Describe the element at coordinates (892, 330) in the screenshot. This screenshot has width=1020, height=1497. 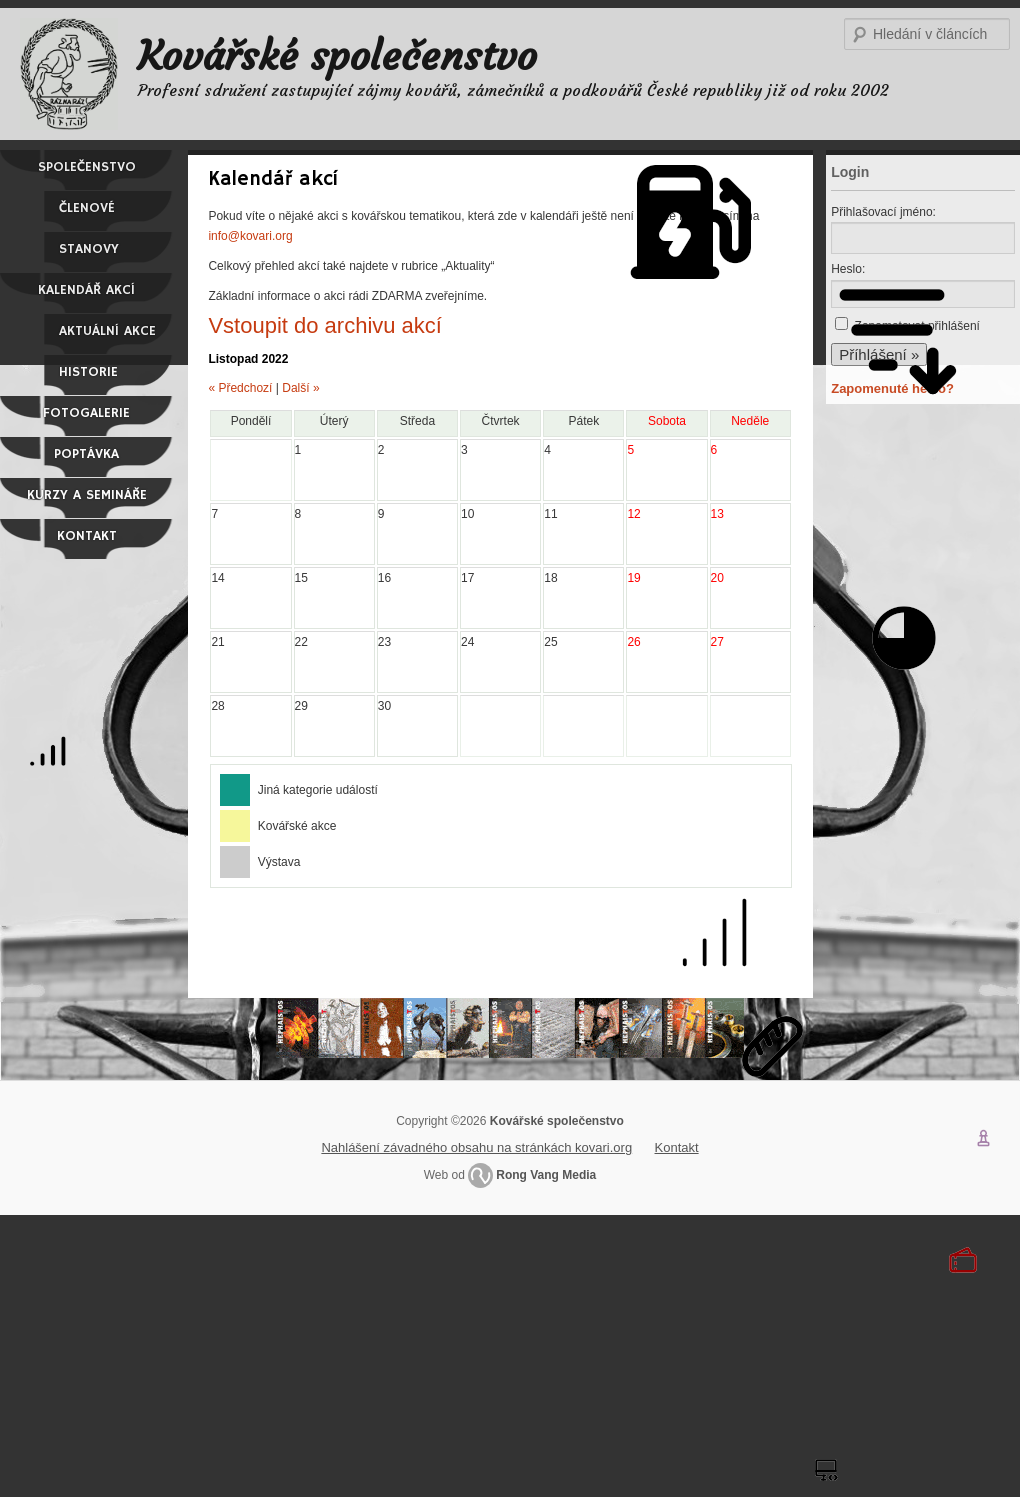
I see `sort or filter items in descending order` at that location.